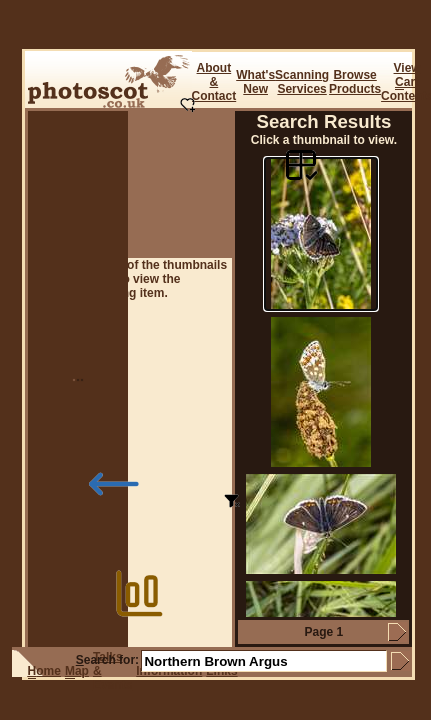  I want to click on move item to the left, so click(114, 484).